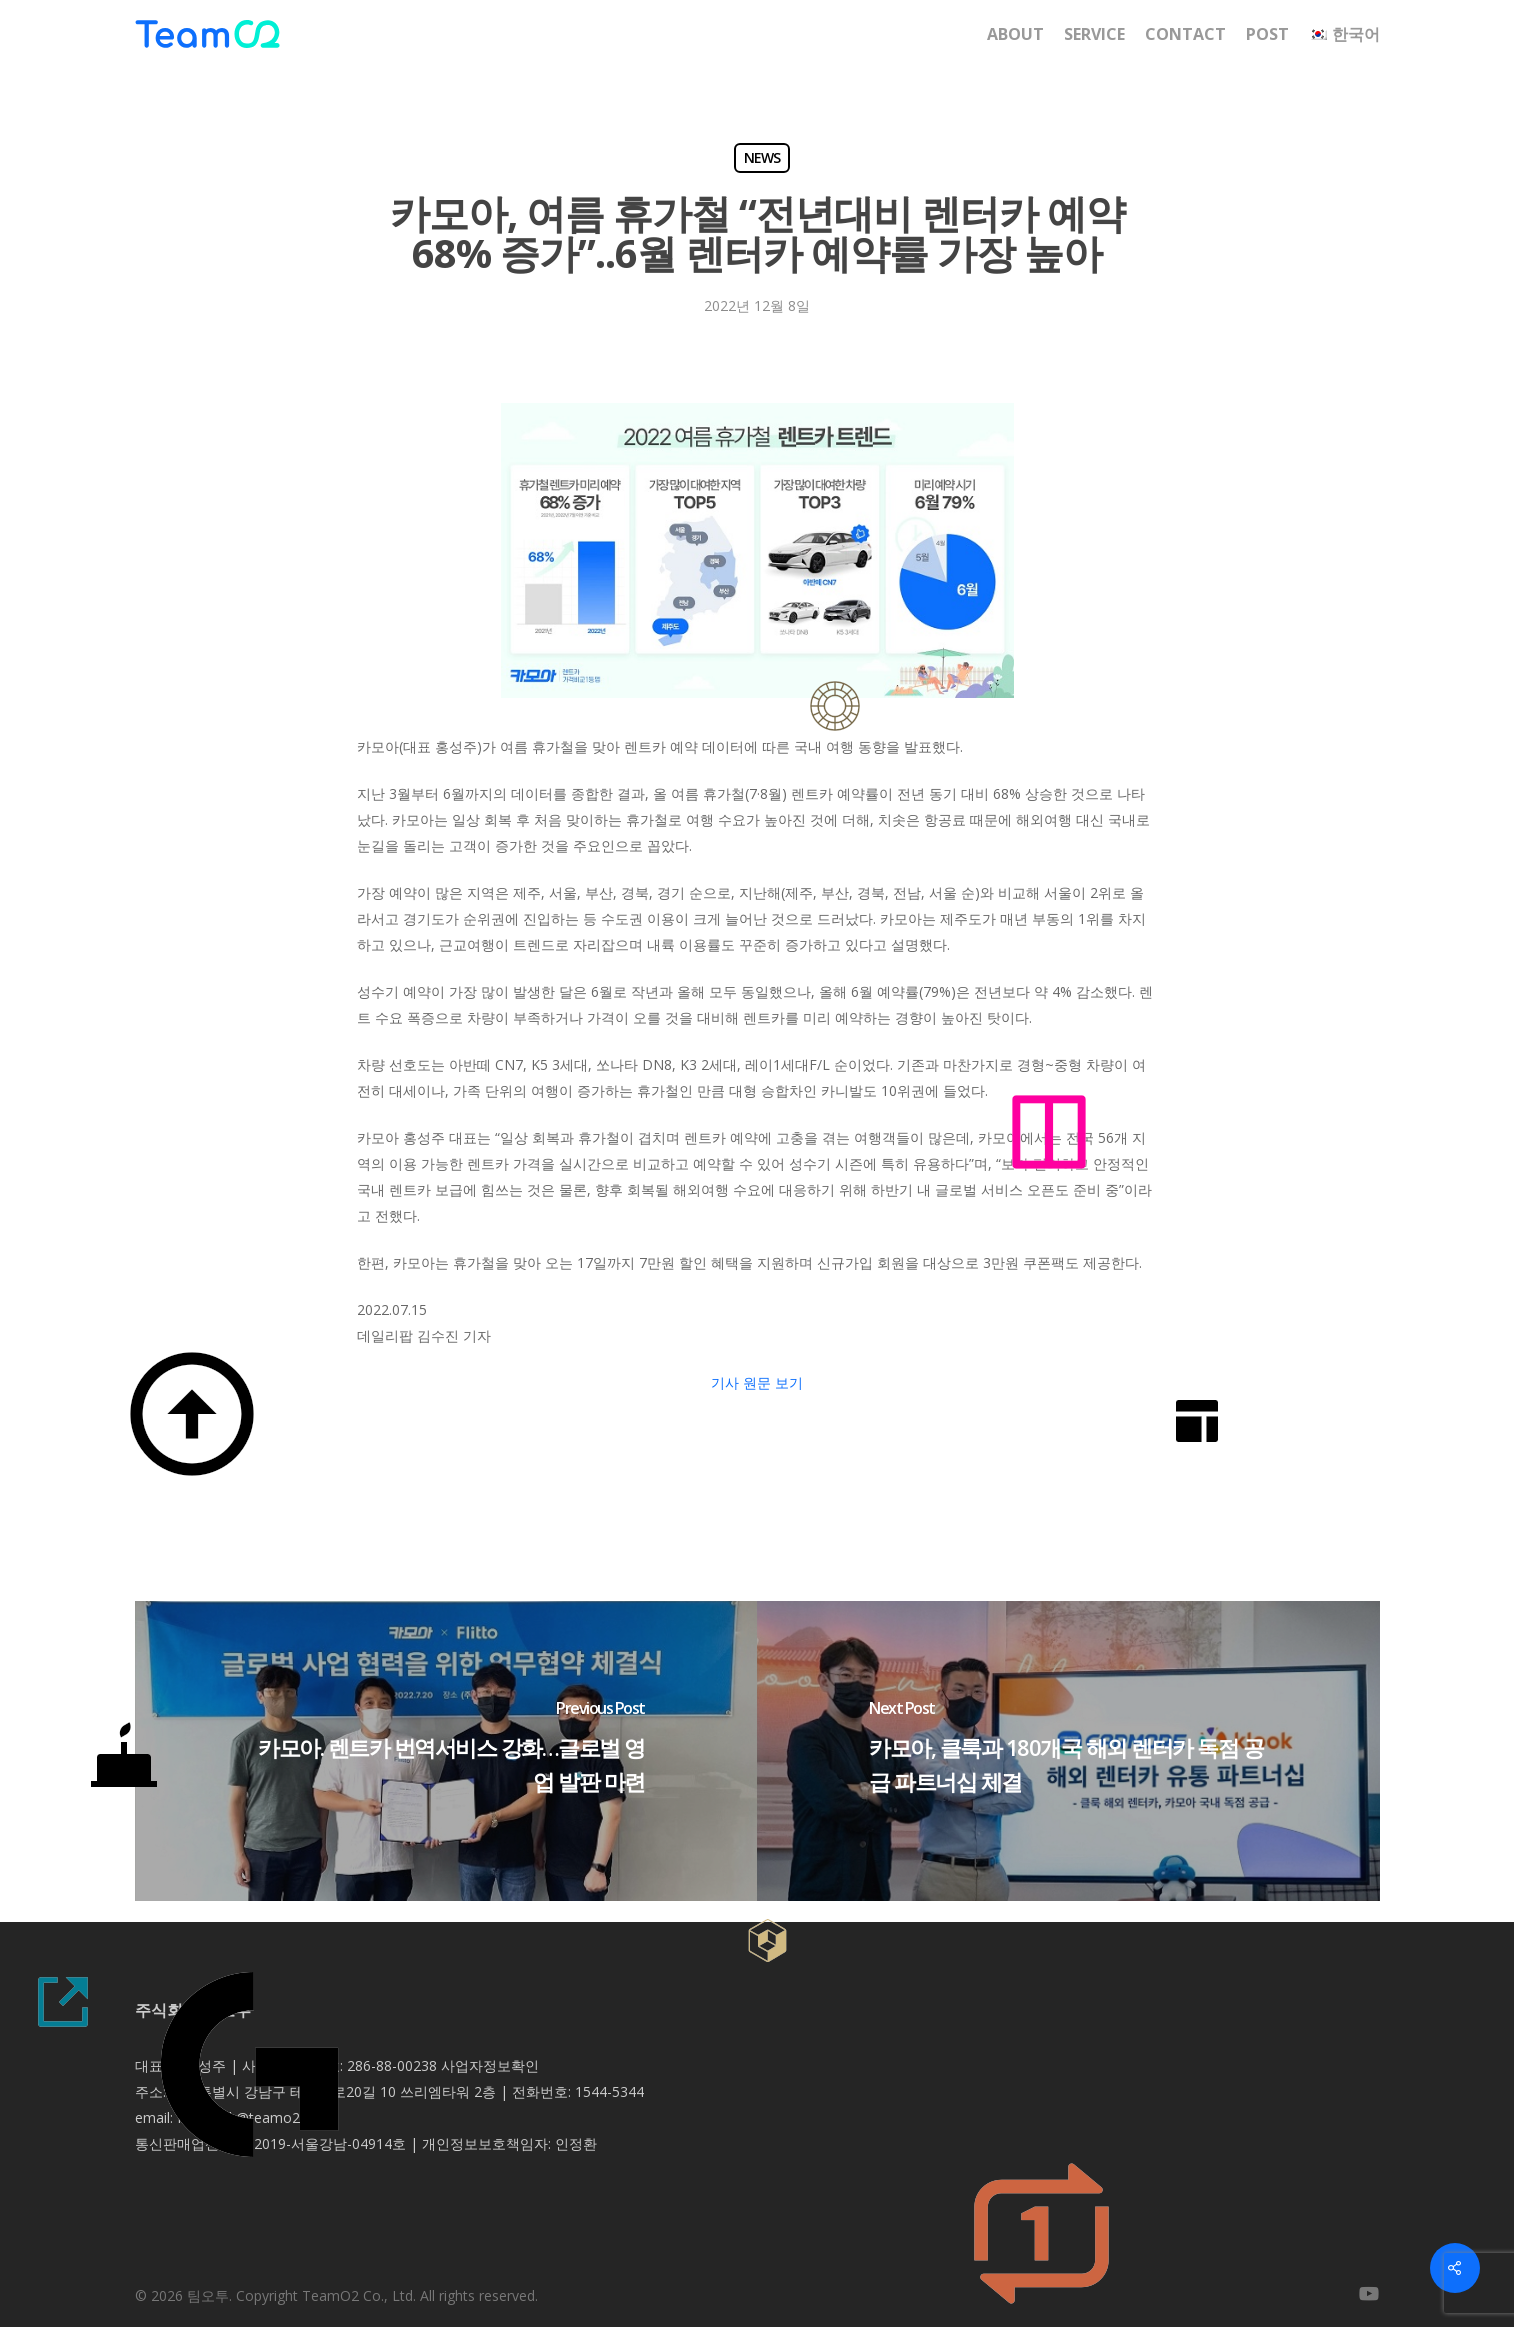 This screenshot has height=2327, width=1514. I want to click on open the VSCO app, so click(835, 706).